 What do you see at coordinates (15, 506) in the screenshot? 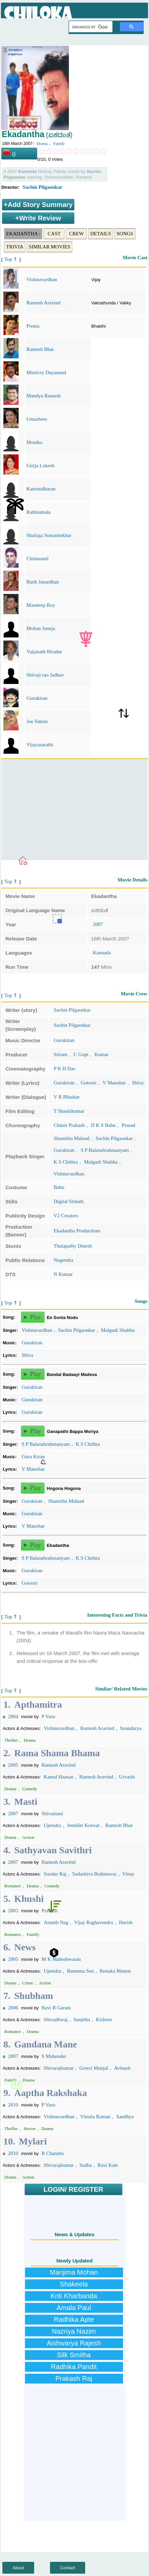
I see `indicates a tropical or vacation-related category` at bounding box center [15, 506].